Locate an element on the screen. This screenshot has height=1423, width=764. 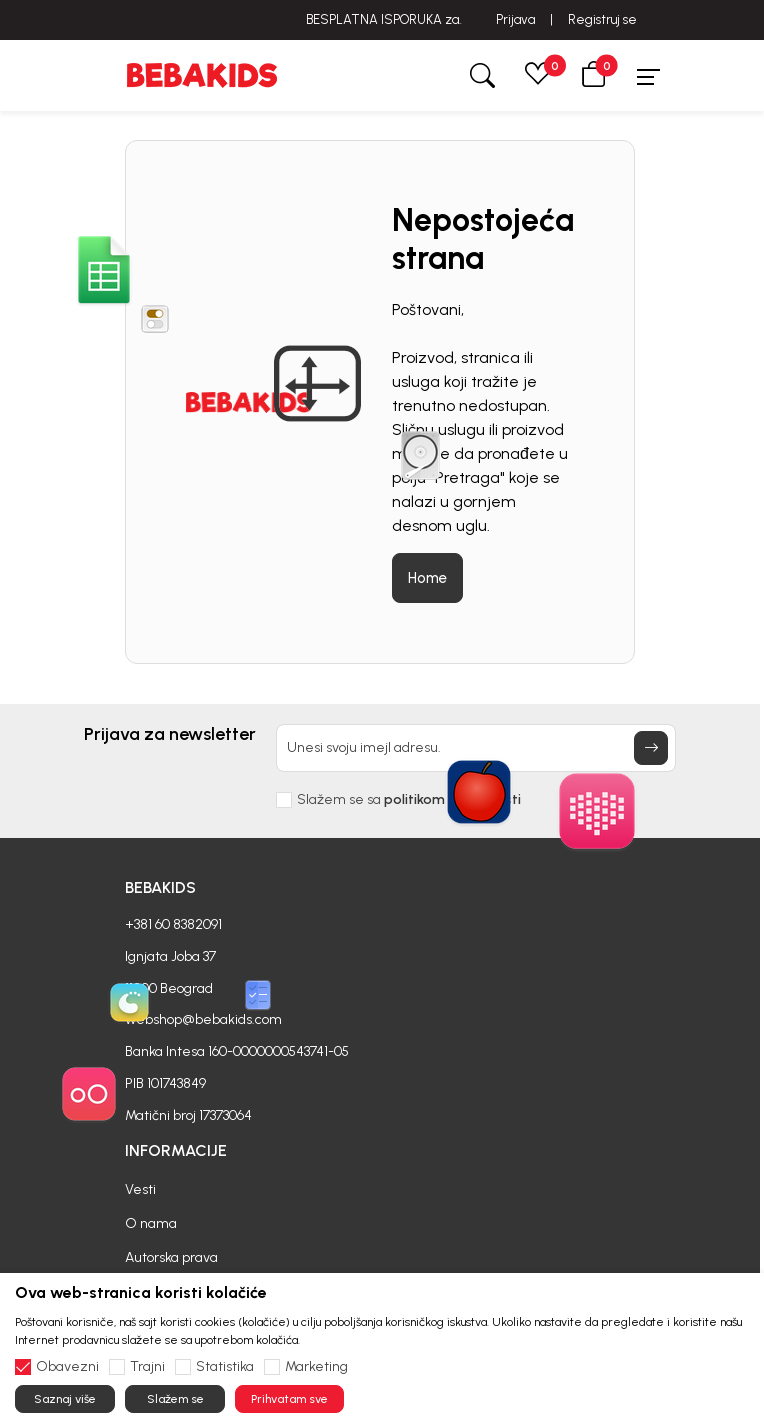
open vvave music player app is located at coordinates (597, 811).